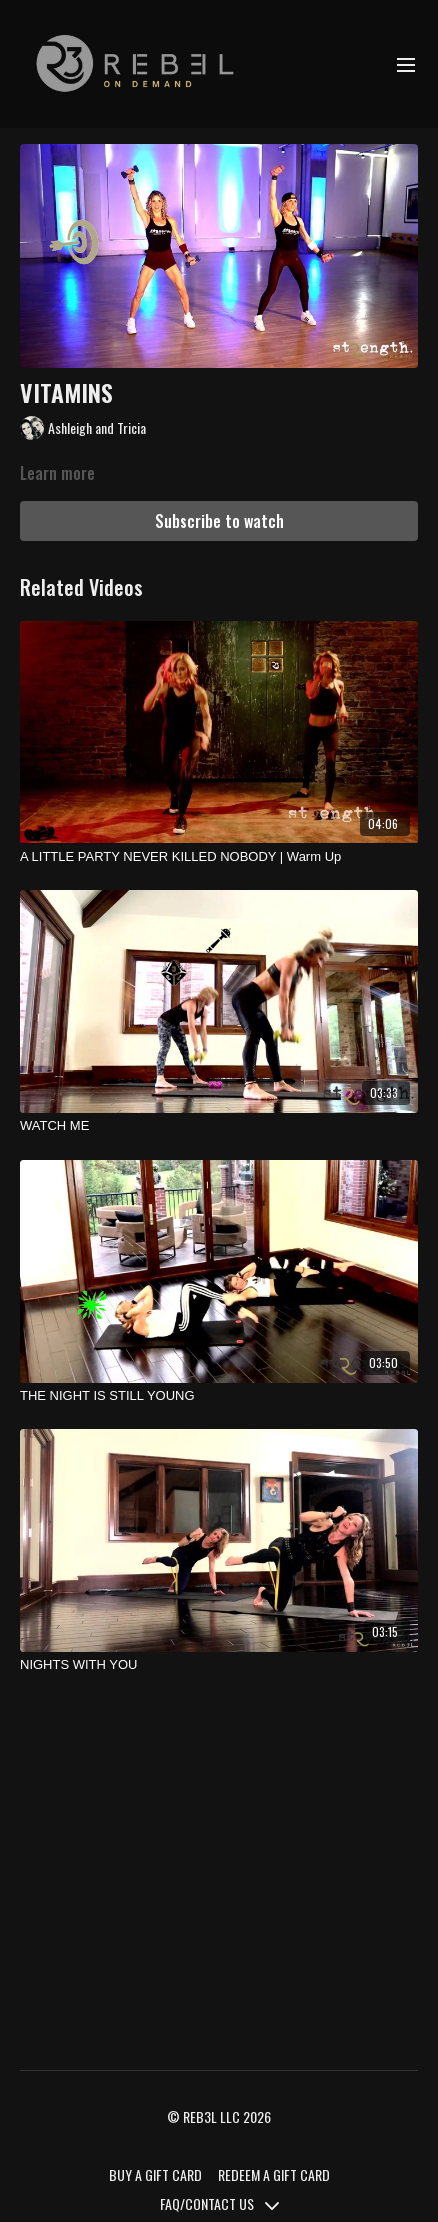 This screenshot has width=438, height=2222. I want to click on select holy water sprinkler item, so click(218, 940).